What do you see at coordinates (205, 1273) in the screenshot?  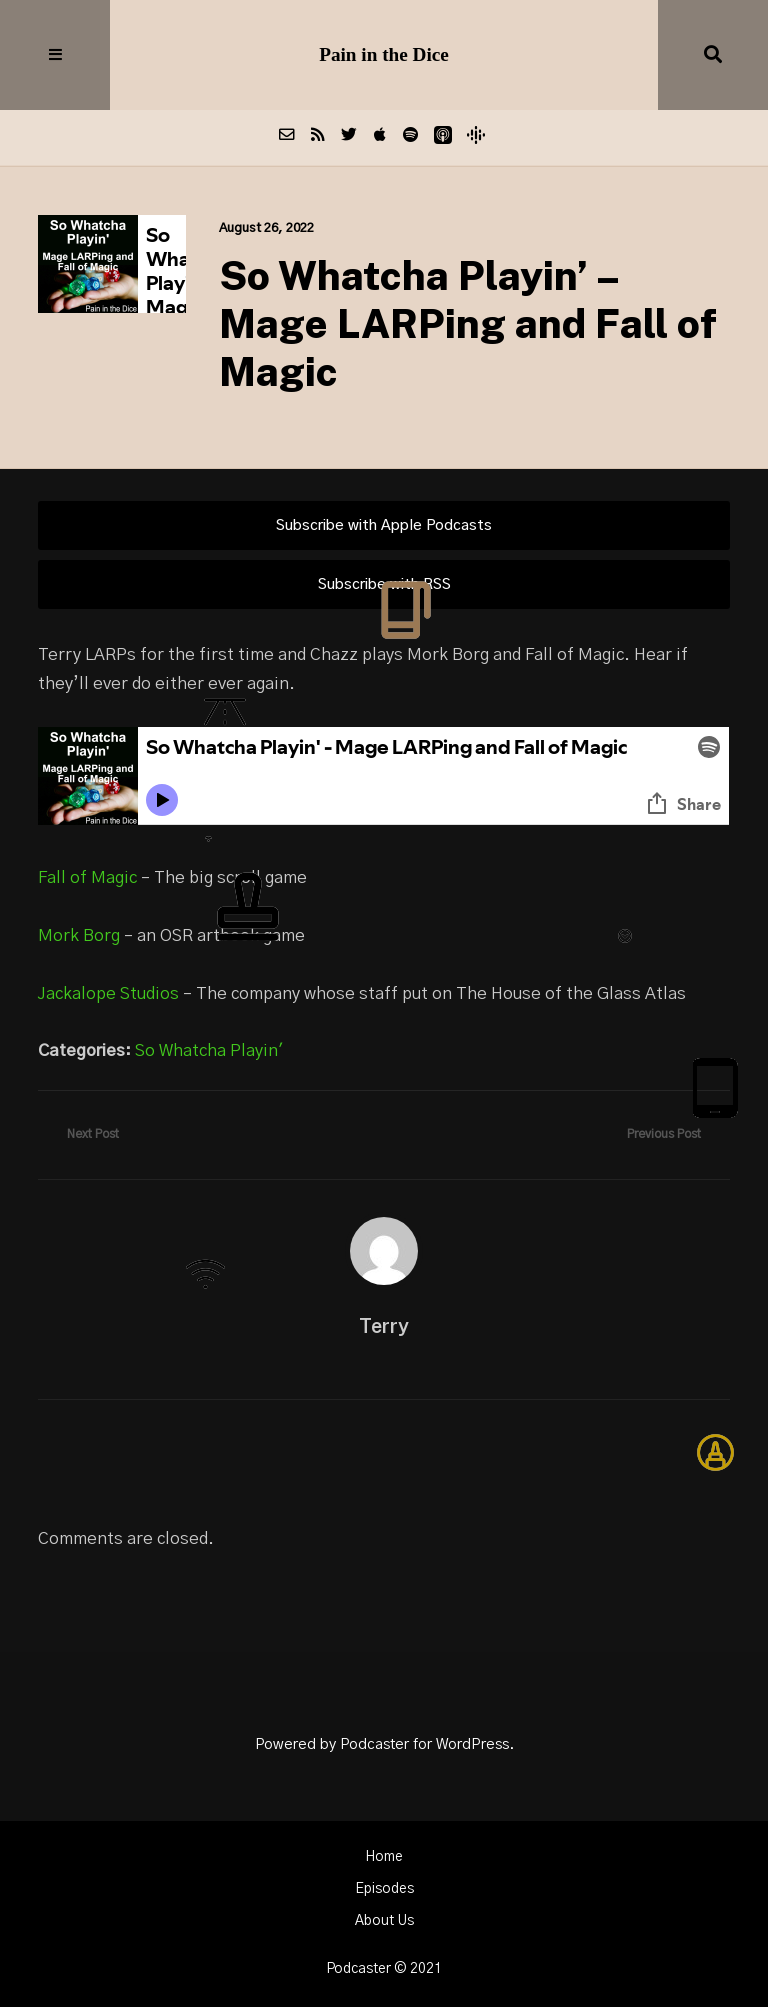 I see `strong wifi signal strength` at bounding box center [205, 1273].